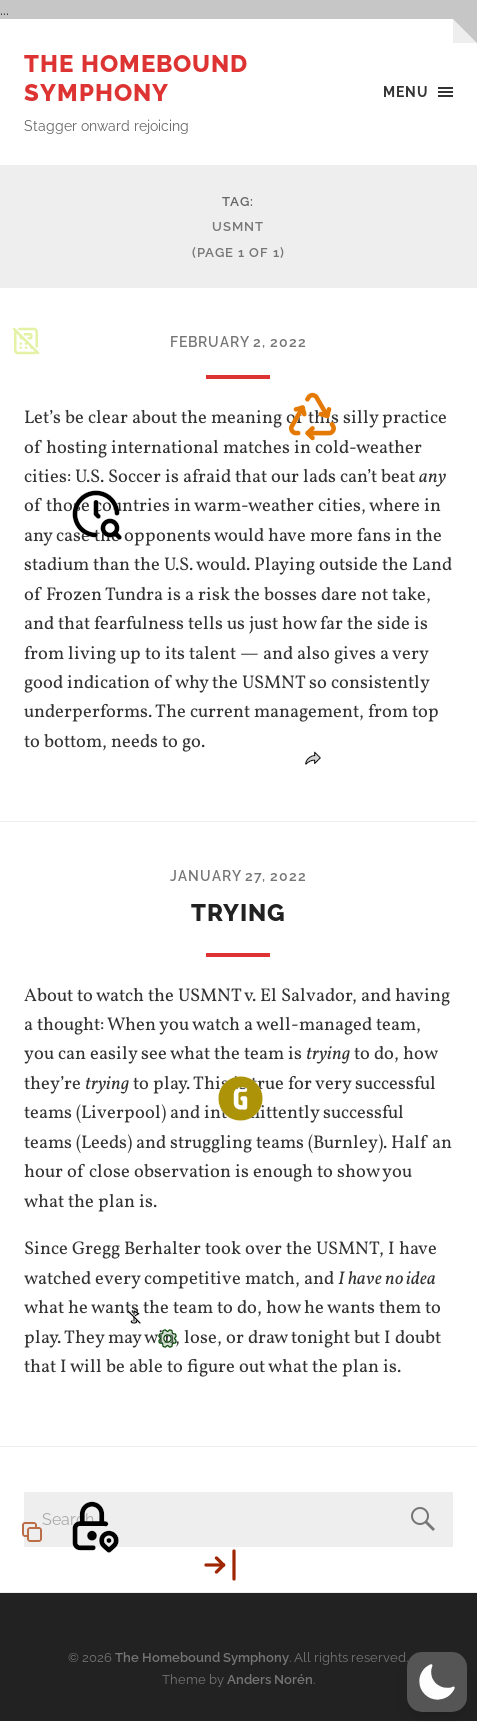 The height and width of the screenshot is (1722, 477). I want to click on collapse sidebar or panel to the right, so click(220, 1565).